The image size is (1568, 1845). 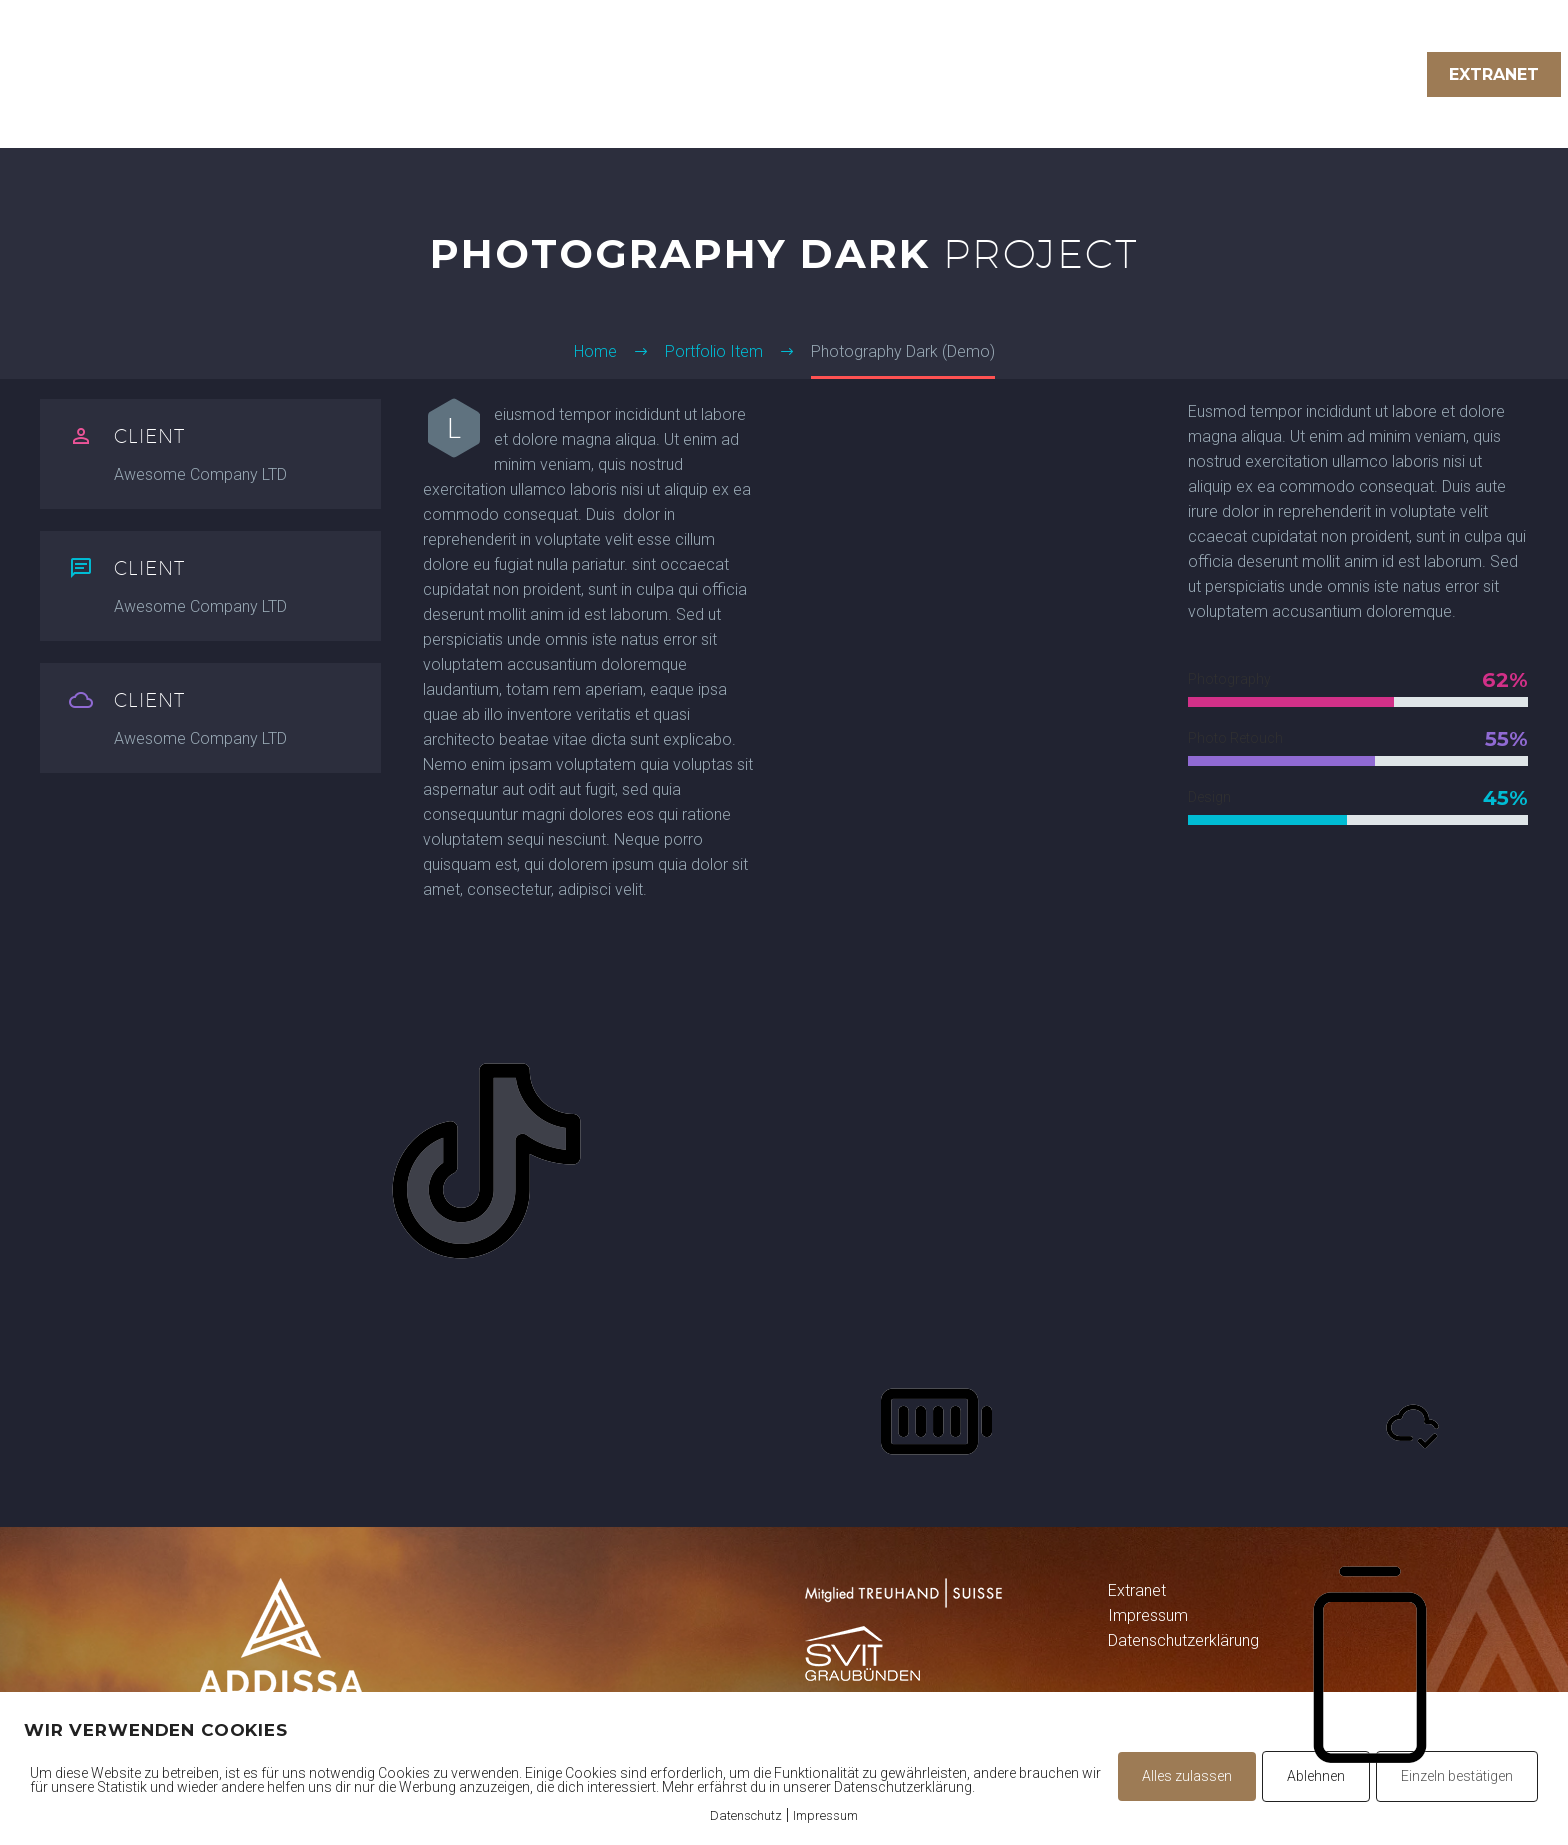 I want to click on file successfully uploaded to cloud storage, so click(x=1413, y=1424).